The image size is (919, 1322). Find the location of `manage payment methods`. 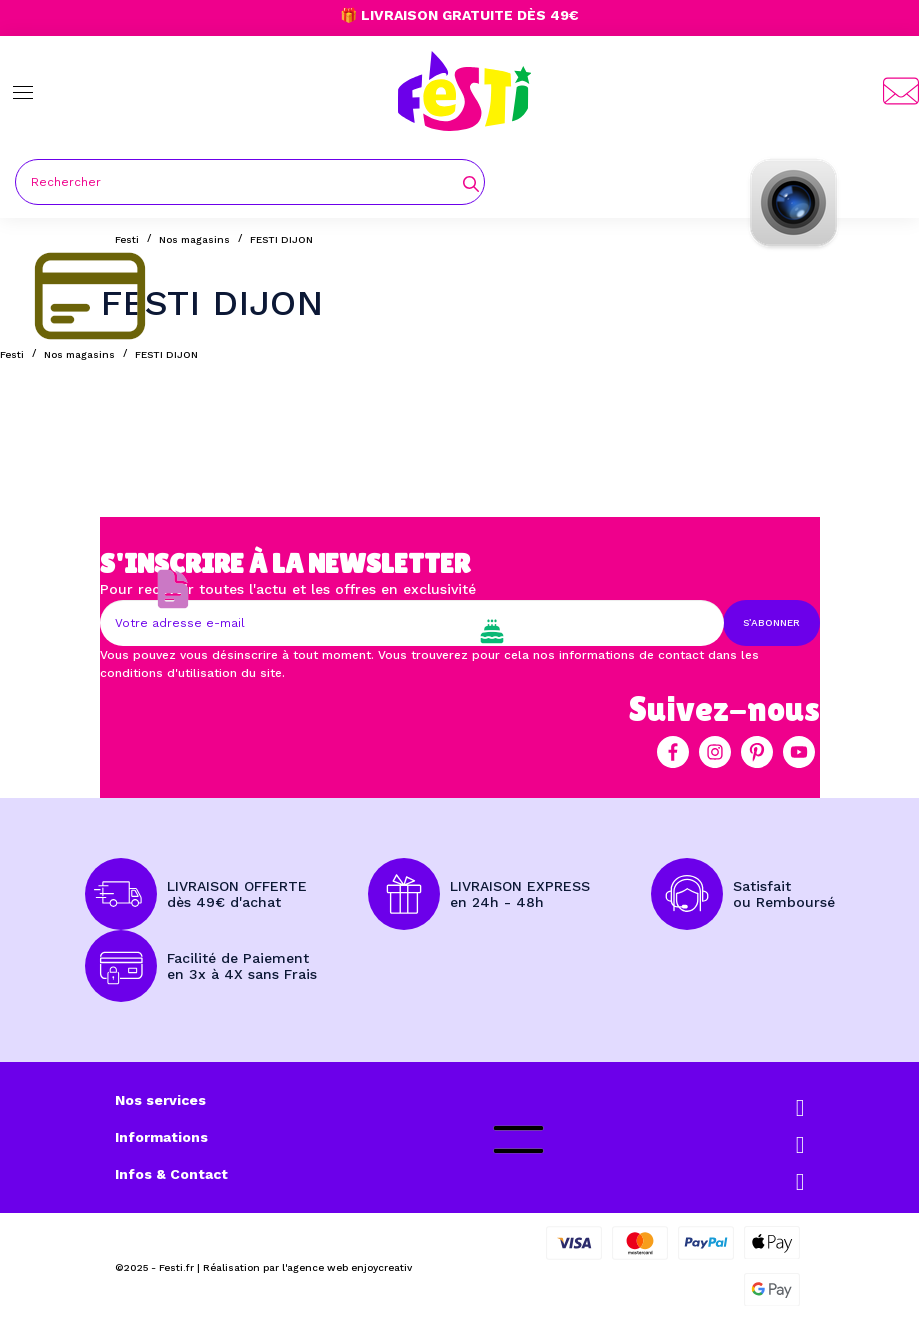

manage payment methods is located at coordinates (90, 296).